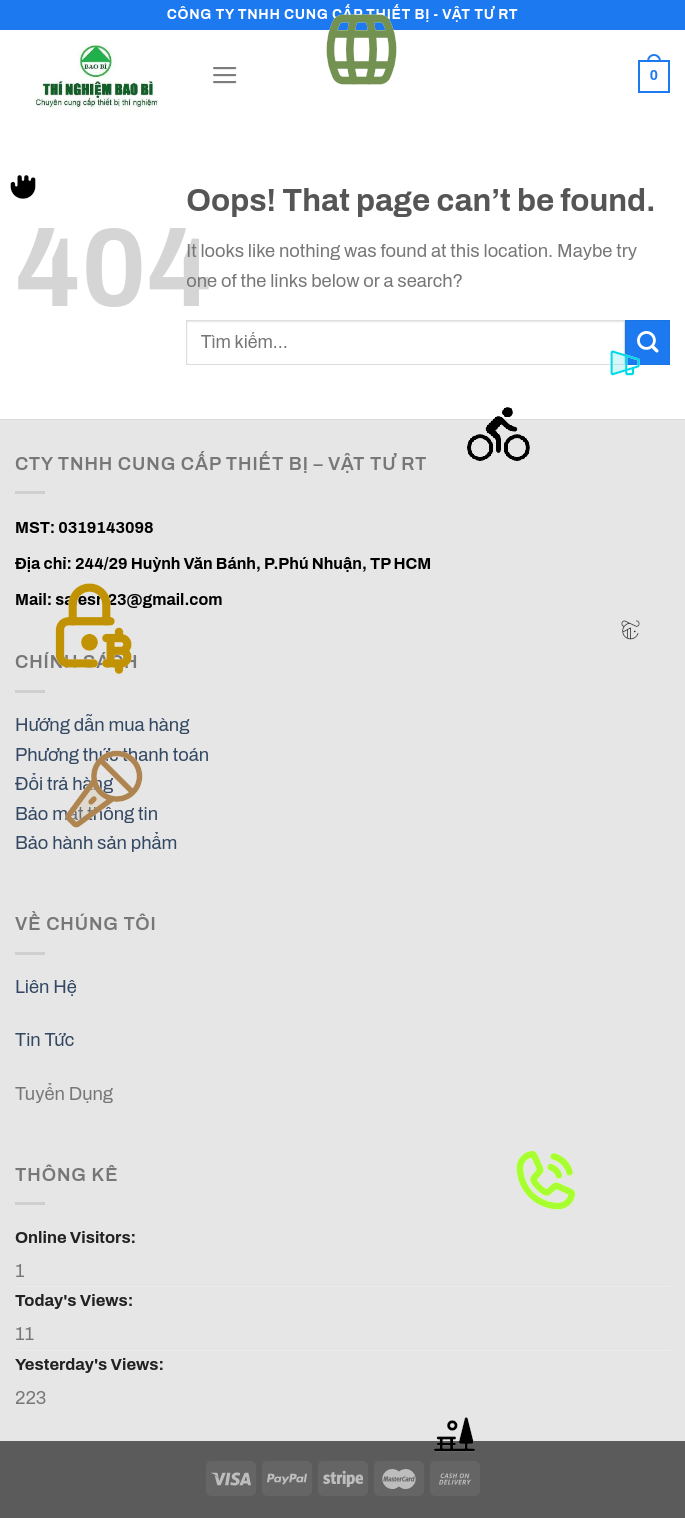 Image resolution: width=685 pixels, height=1518 pixels. What do you see at coordinates (23, 183) in the screenshot?
I see `drag to reorder items` at bounding box center [23, 183].